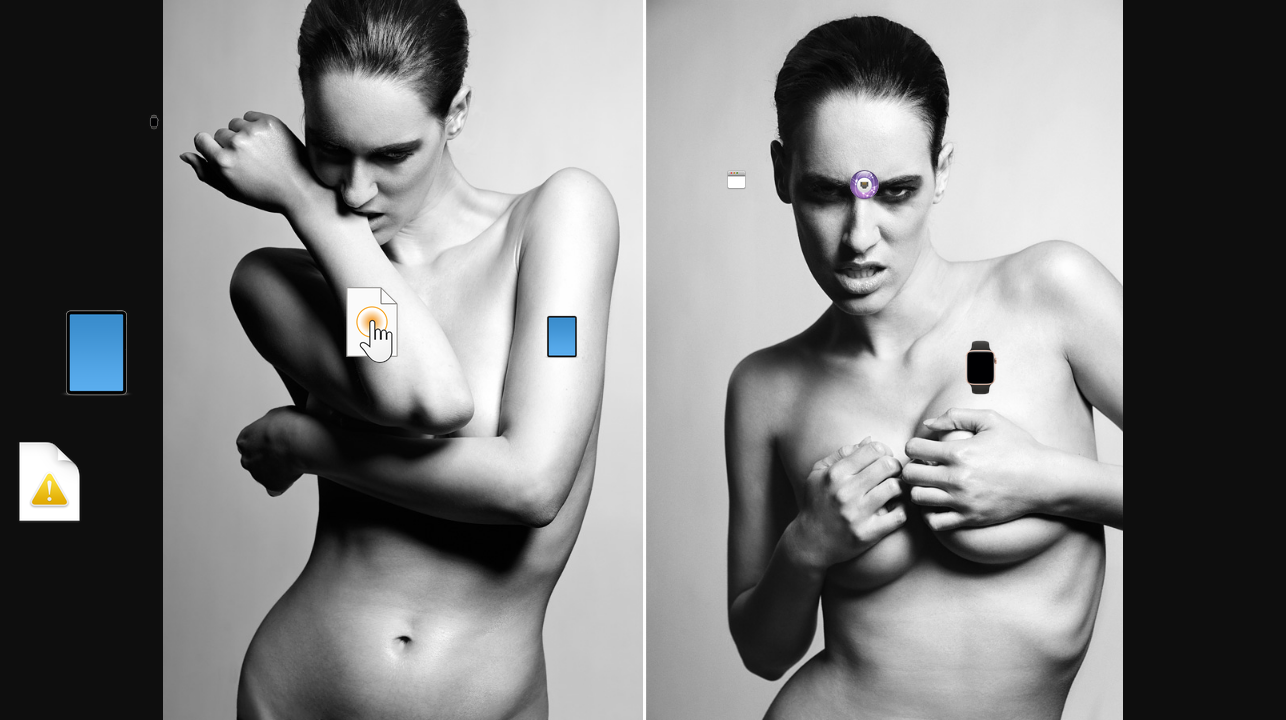 This screenshot has height=720, width=1286. Describe the element at coordinates (49, 483) in the screenshot. I see `report a problem or issue with a file` at that location.